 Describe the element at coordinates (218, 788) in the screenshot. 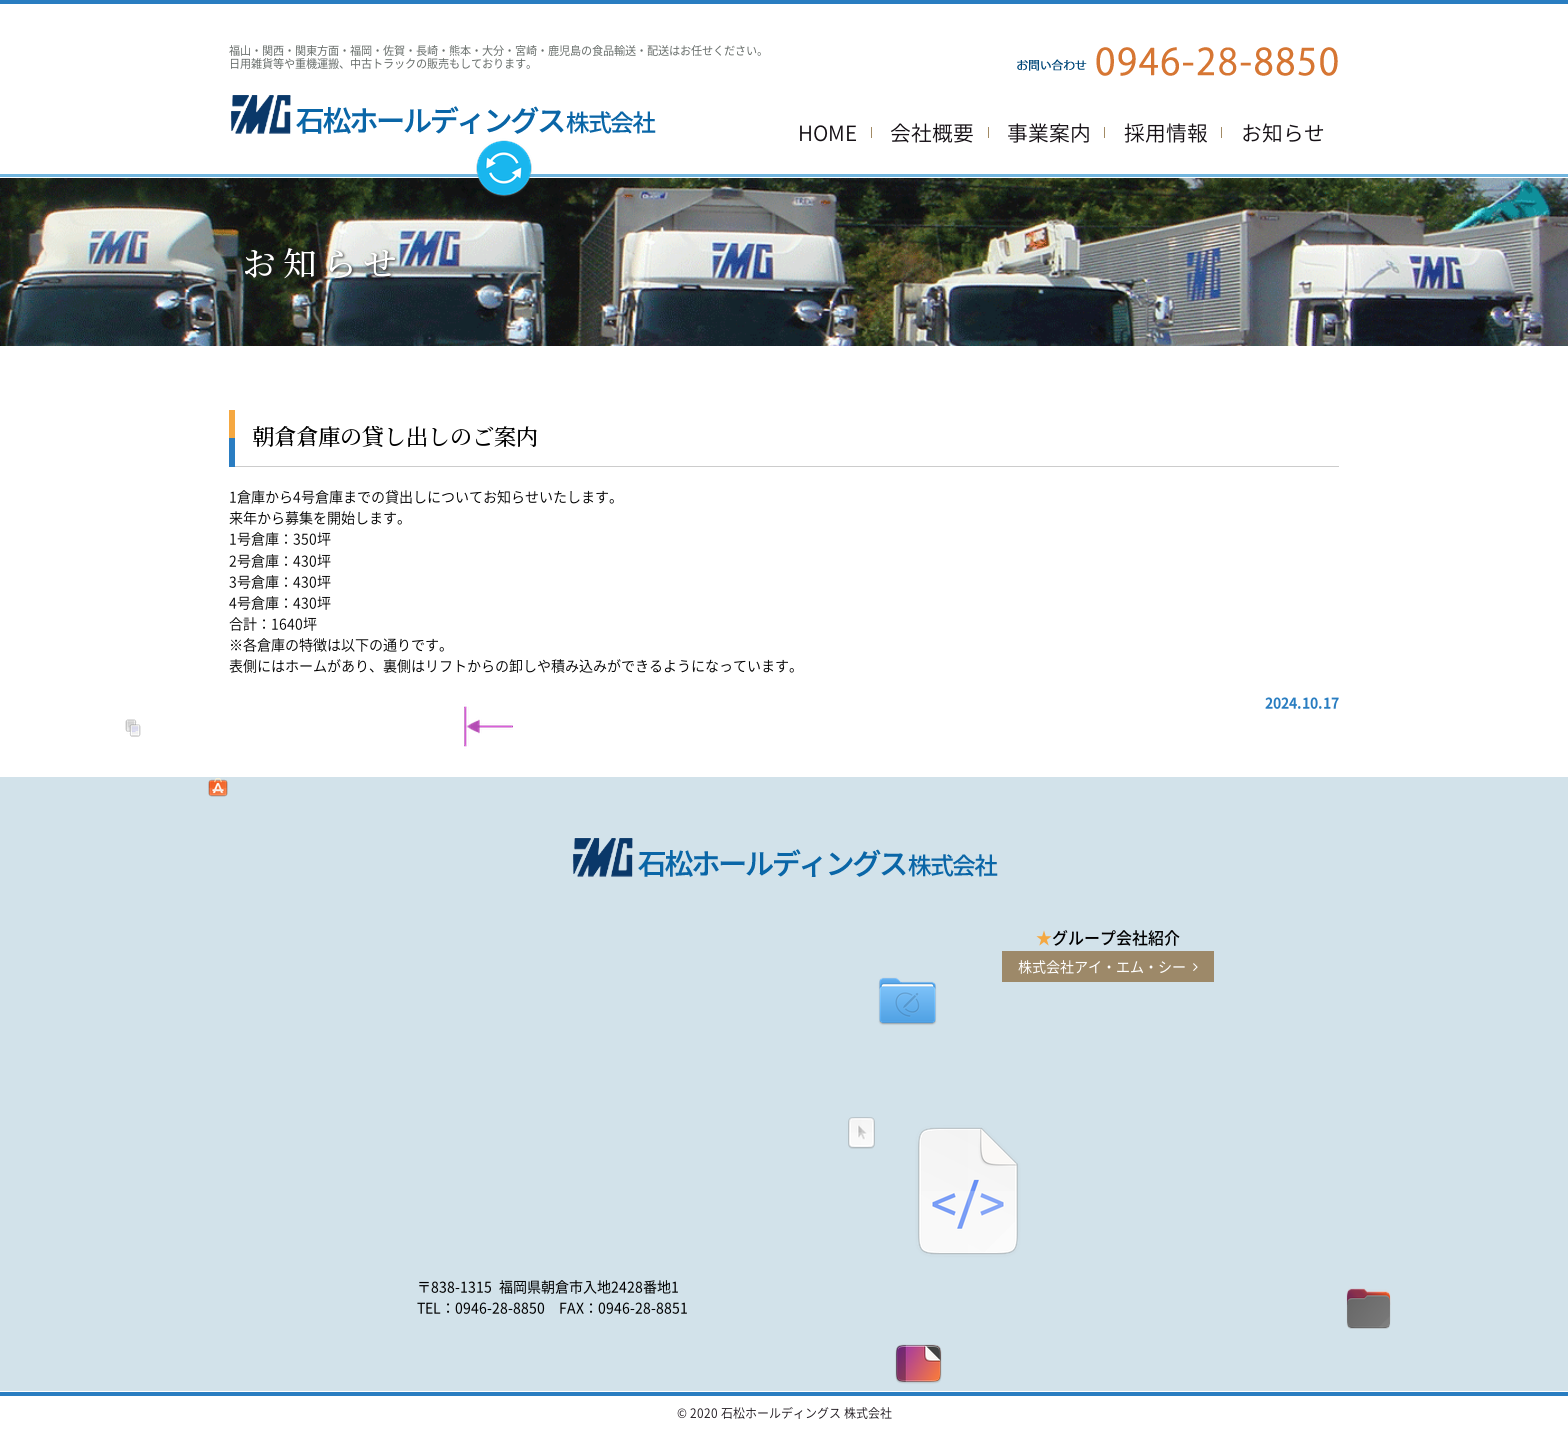

I see `open ubuntu software center` at that location.